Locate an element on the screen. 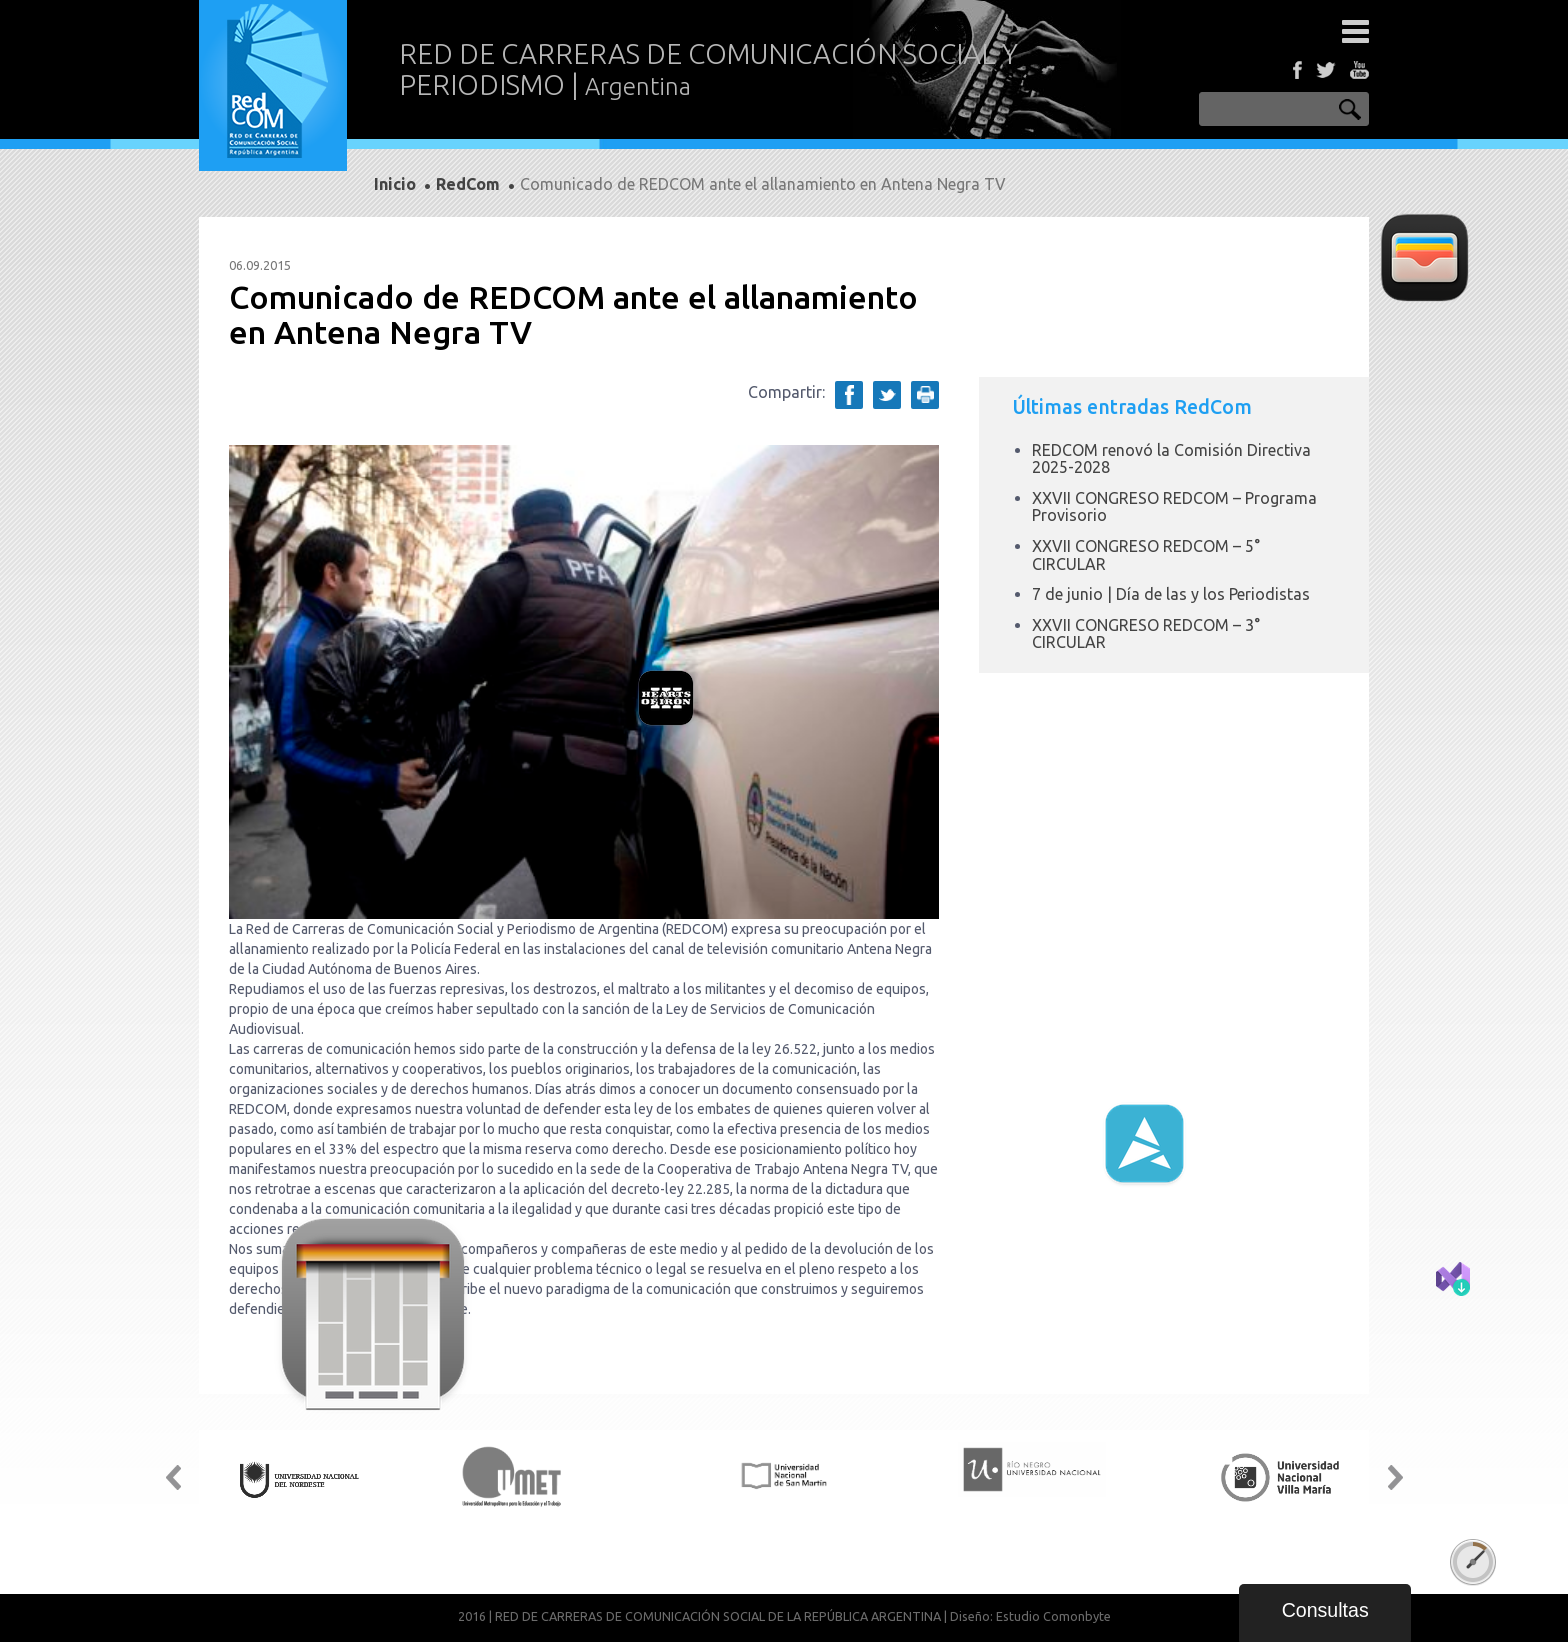 Image resolution: width=1568 pixels, height=1642 pixels. open visual studio installer is located at coordinates (1453, 1279).